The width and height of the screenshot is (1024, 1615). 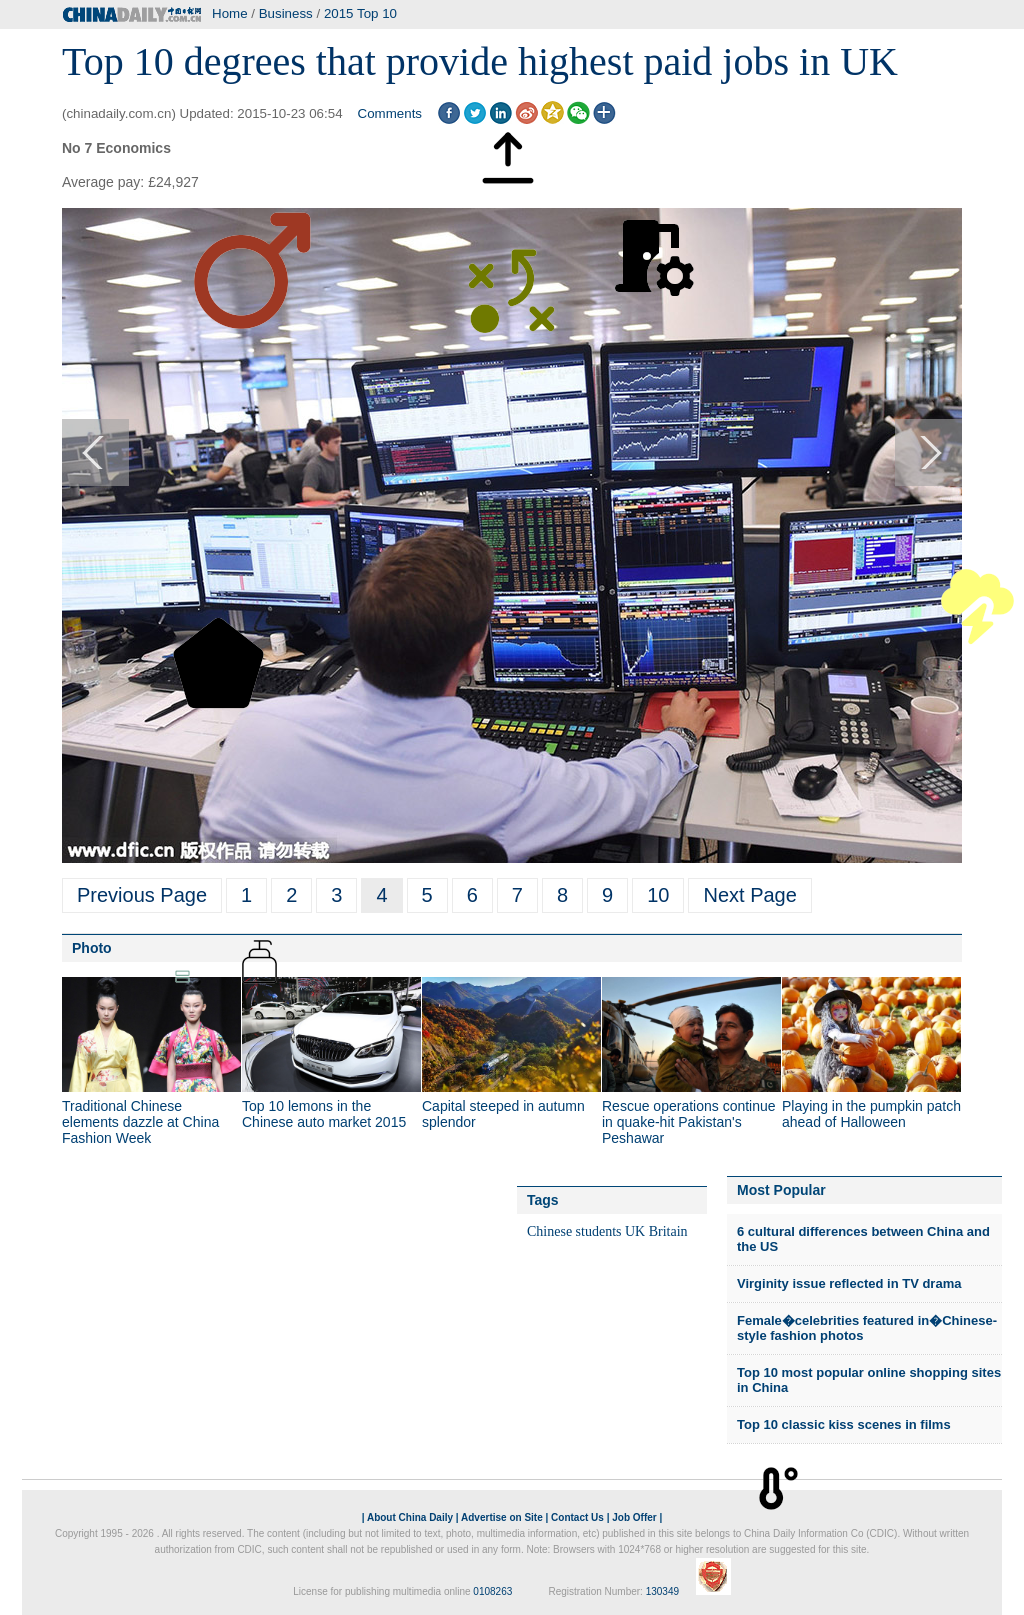 What do you see at coordinates (508, 292) in the screenshot?
I see `view game plan or strategy options` at bounding box center [508, 292].